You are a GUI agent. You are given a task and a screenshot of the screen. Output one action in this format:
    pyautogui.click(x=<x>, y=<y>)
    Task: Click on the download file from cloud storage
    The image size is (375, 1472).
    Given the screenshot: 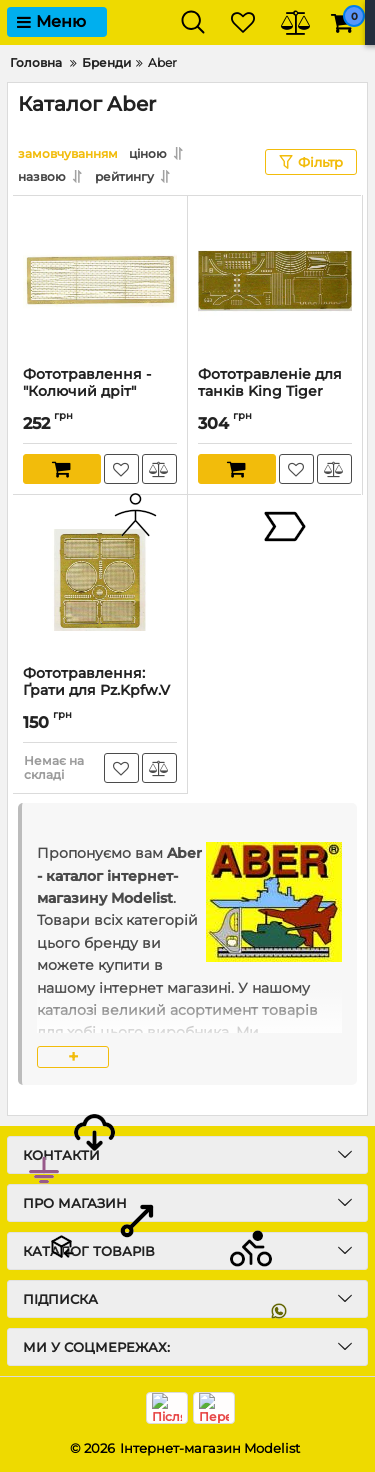 What is the action you would take?
    pyautogui.click(x=94, y=1132)
    